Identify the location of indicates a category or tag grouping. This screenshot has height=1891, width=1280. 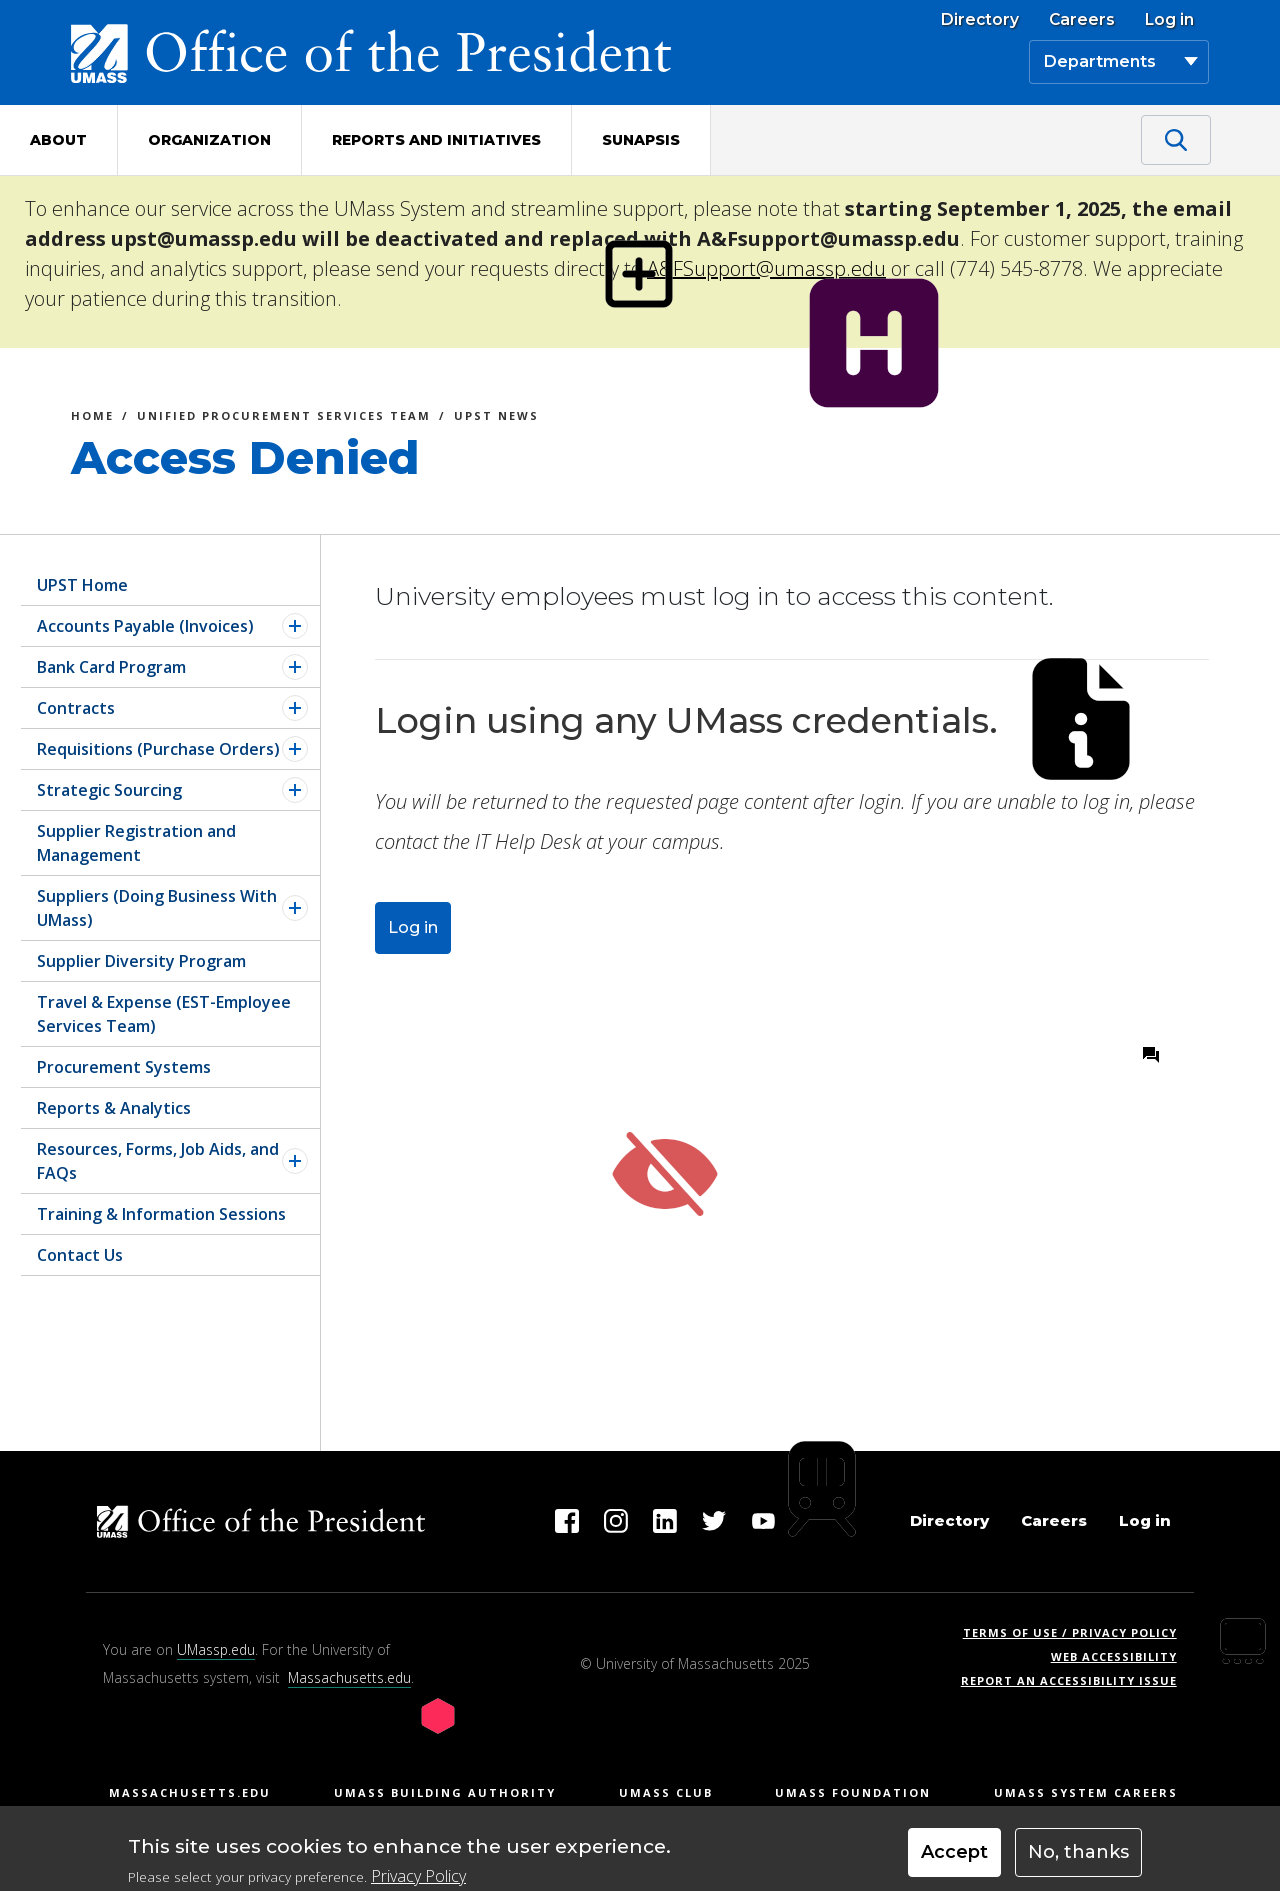
(438, 1716).